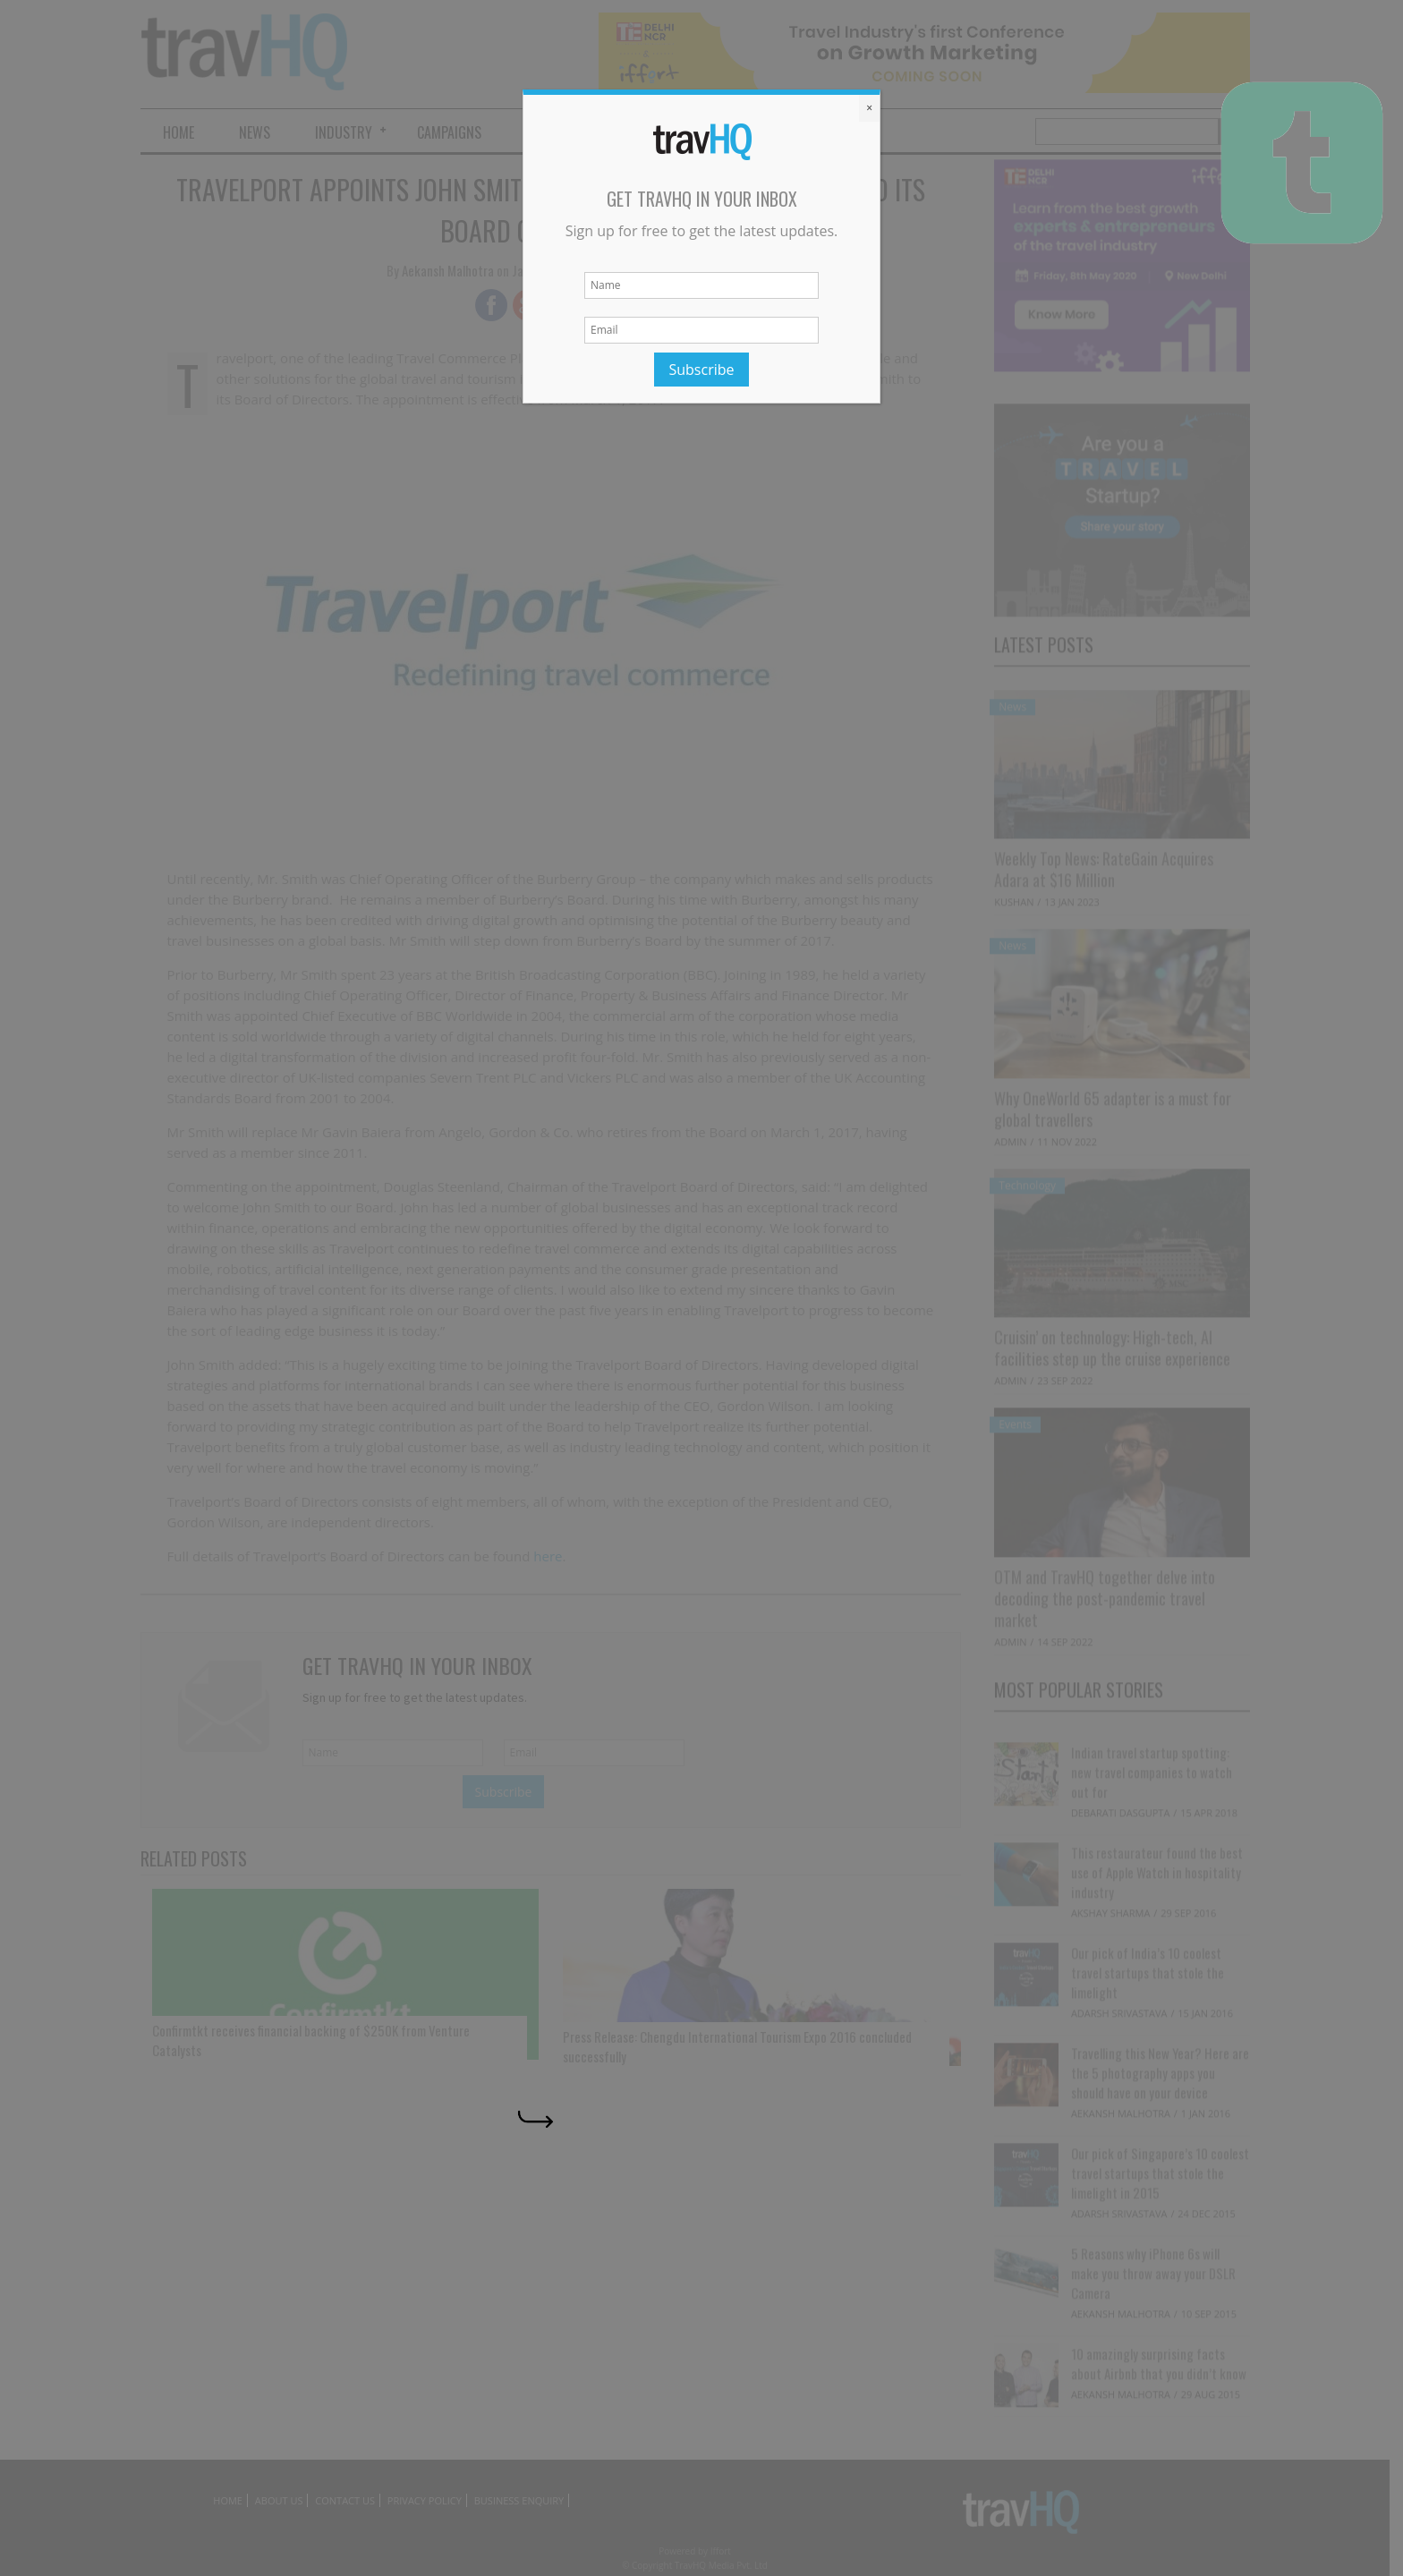 The width and height of the screenshot is (1403, 2576). What do you see at coordinates (1302, 163) in the screenshot?
I see `open the tumblr app` at bounding box center [1302, 163].